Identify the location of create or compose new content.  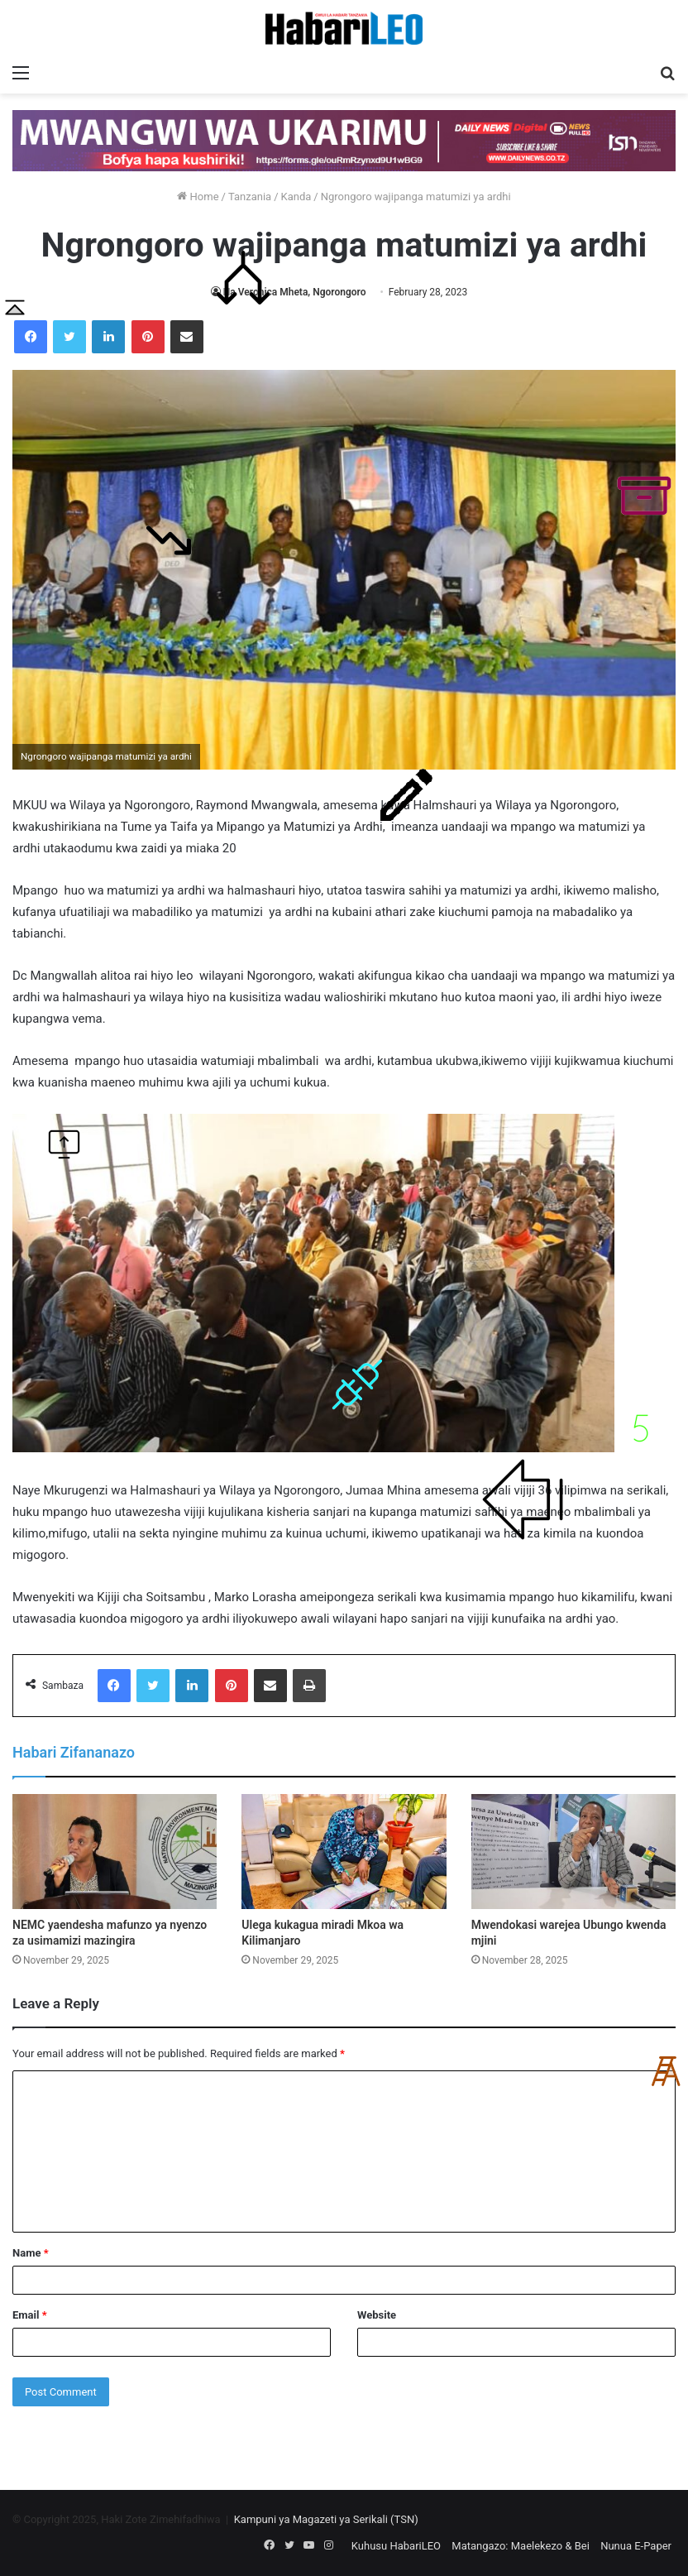
(406, 794).